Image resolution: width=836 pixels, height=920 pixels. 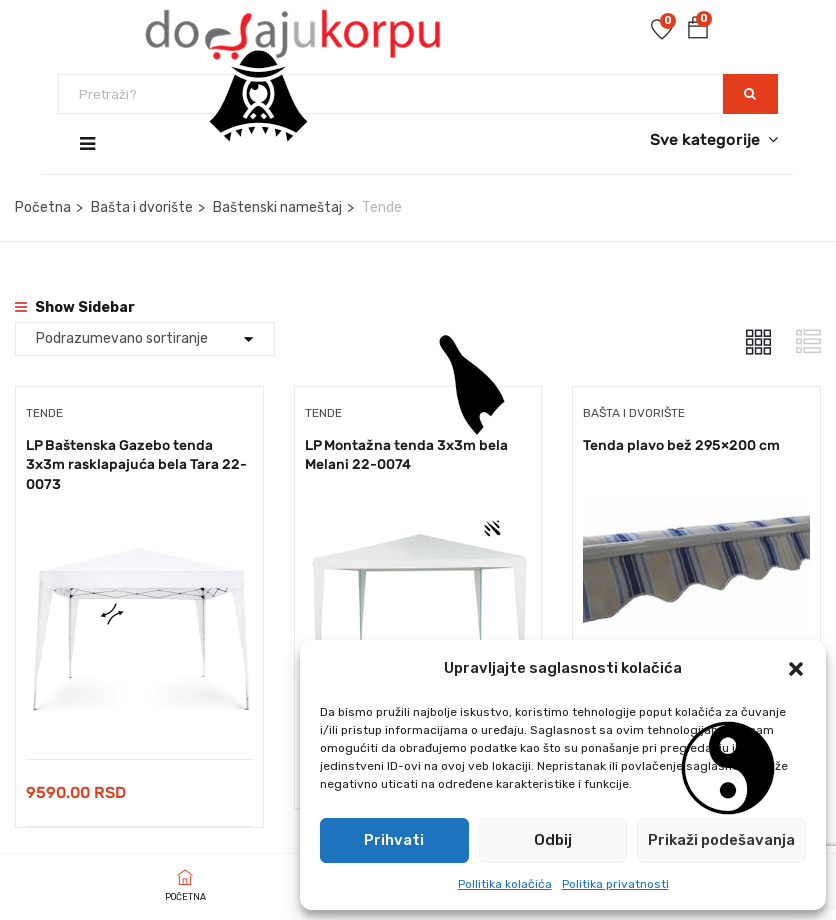 I want to click on indicates heavy rain weather condition, so click(x=492, y=528).